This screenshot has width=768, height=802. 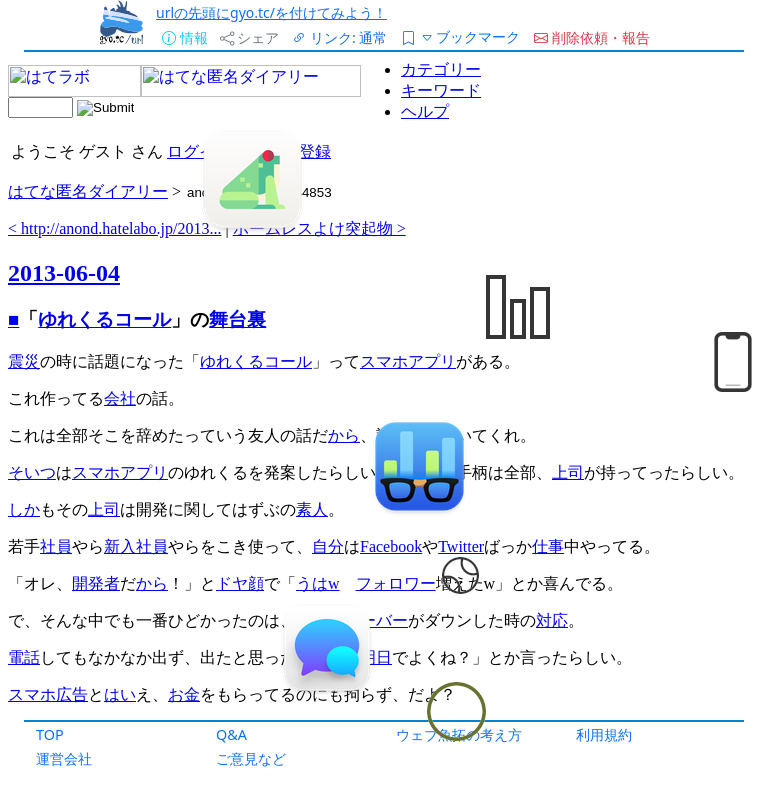 What do you see at coordinates (733, 362) in the screenshot?
I see `indicates mobile device or smartphone` at bounding box center [733, 362].